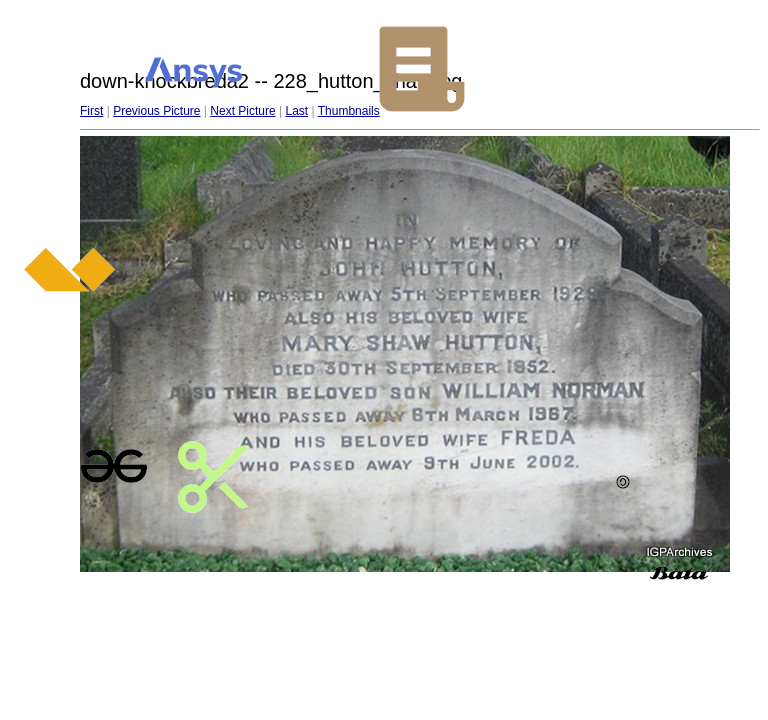 Image resolution: width=768 pixels, height=720 pixels. What do you see at coordinates (69, 269) in the screenshot?
I see `Alpine.js framework logo` at bounding box center [69, 269].